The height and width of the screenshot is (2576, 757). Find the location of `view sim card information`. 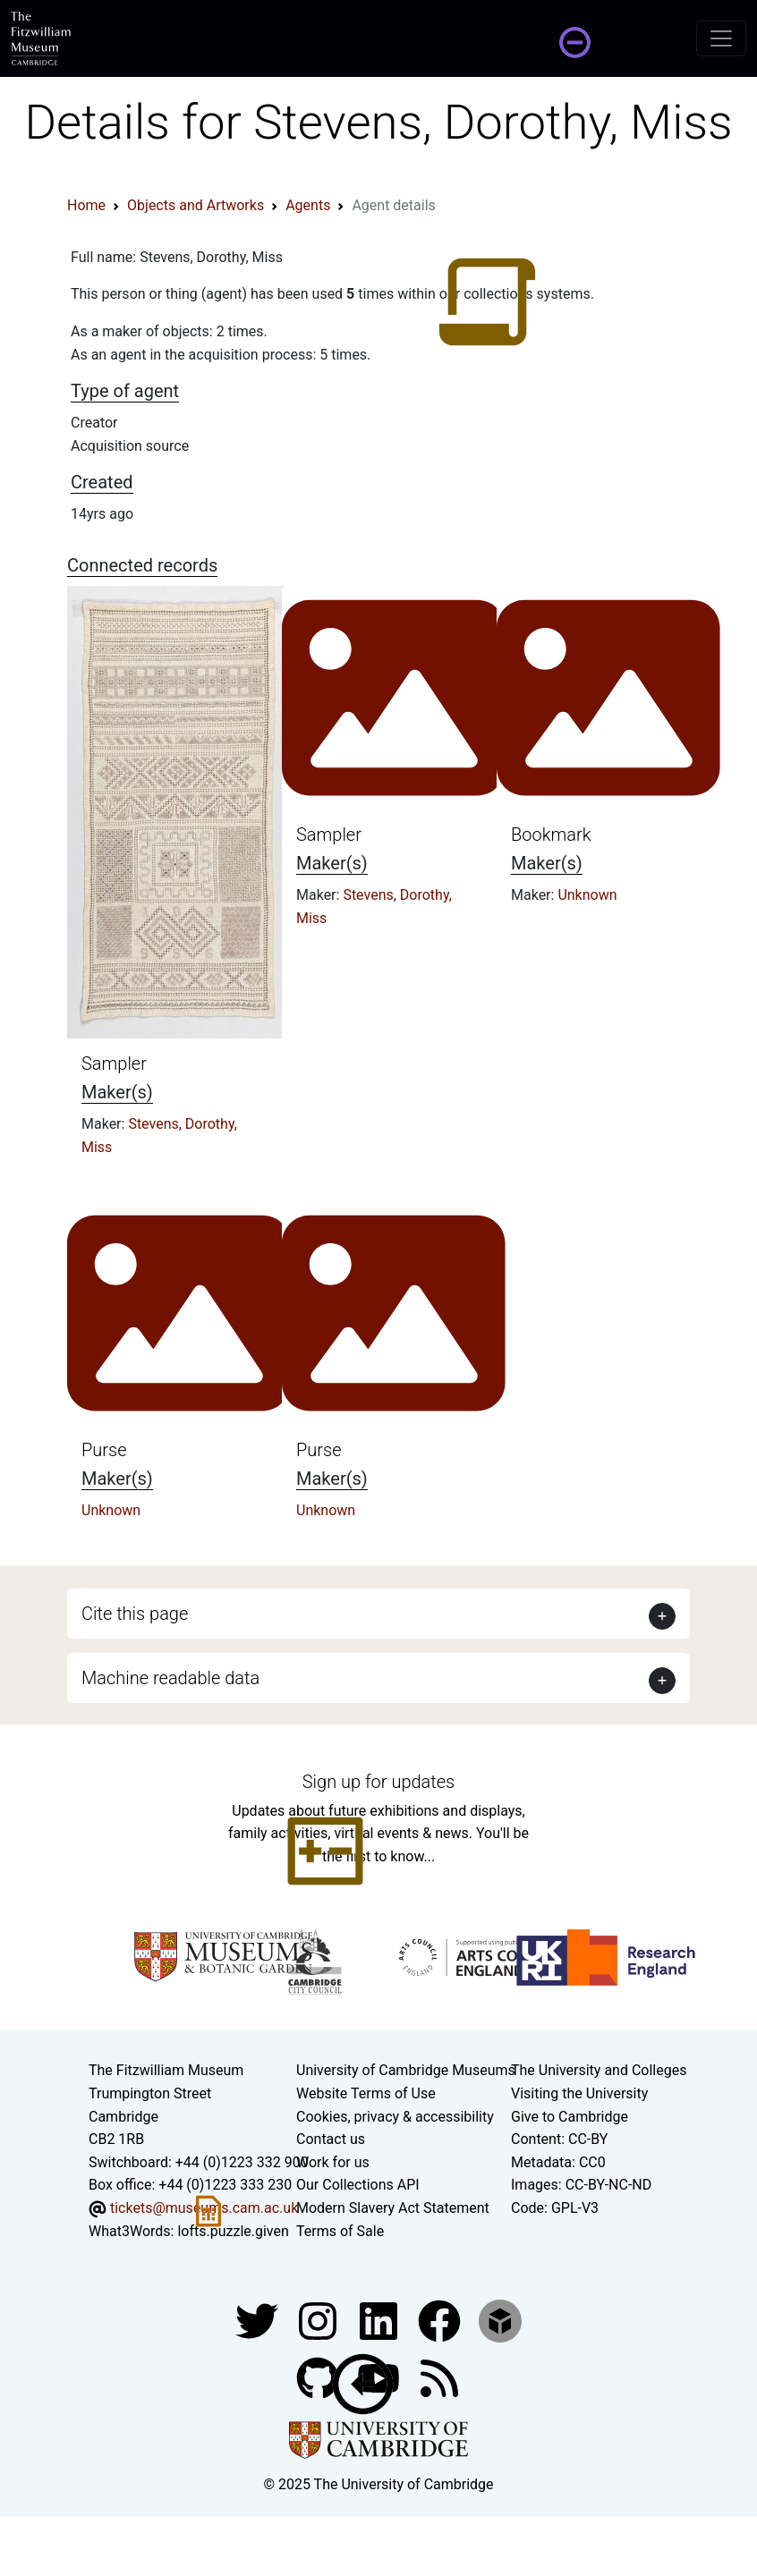

view sim card information is located at coordinates (208, 2211).